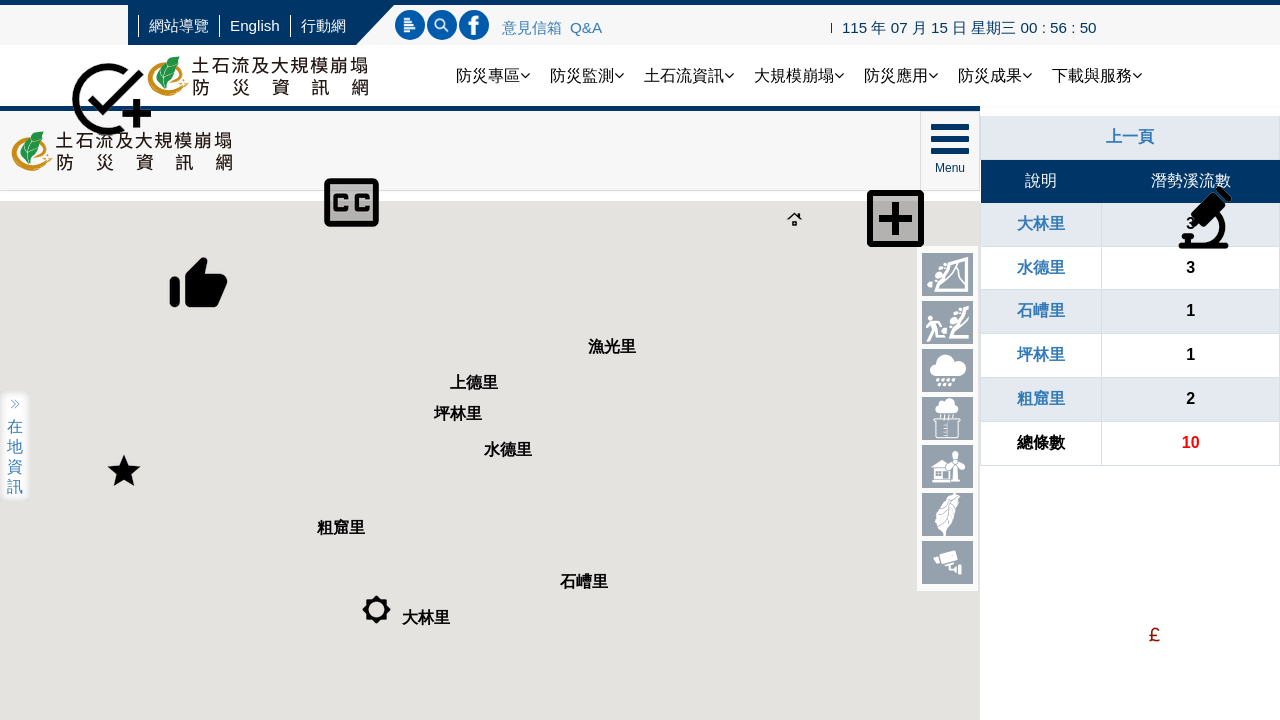  Describe the element at coordinates (794, 219) in the screenshot. I see `access home or housing services` at that location.